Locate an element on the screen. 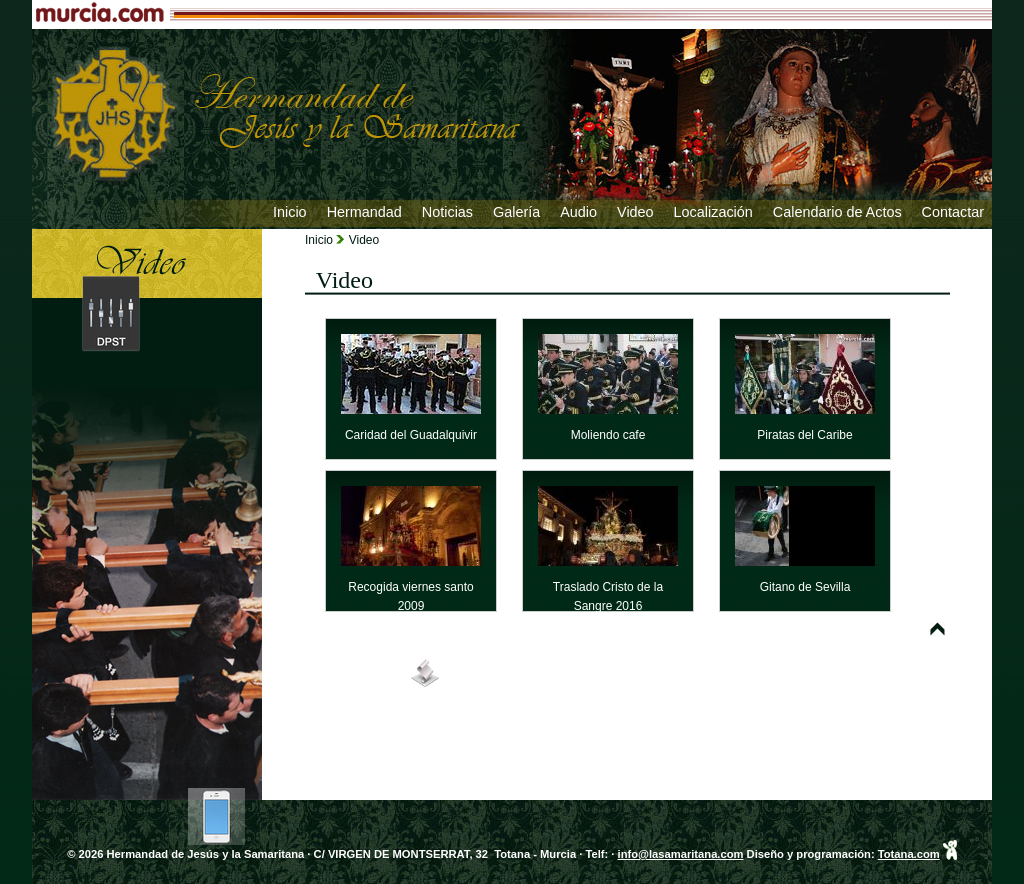  access the script menu application is located at coordinates (425, 673).